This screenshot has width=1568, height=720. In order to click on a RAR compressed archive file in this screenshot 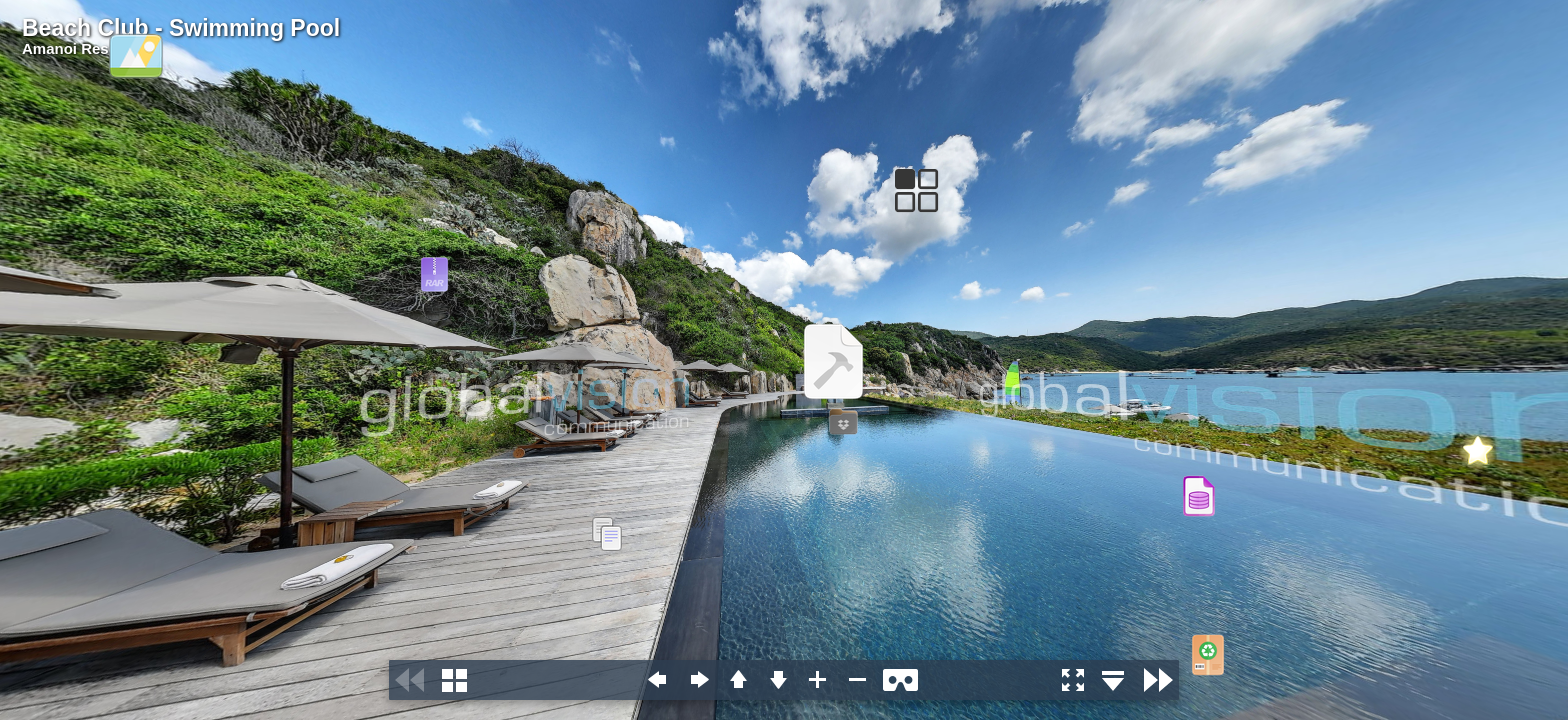, I will do `click(434, 274)`.